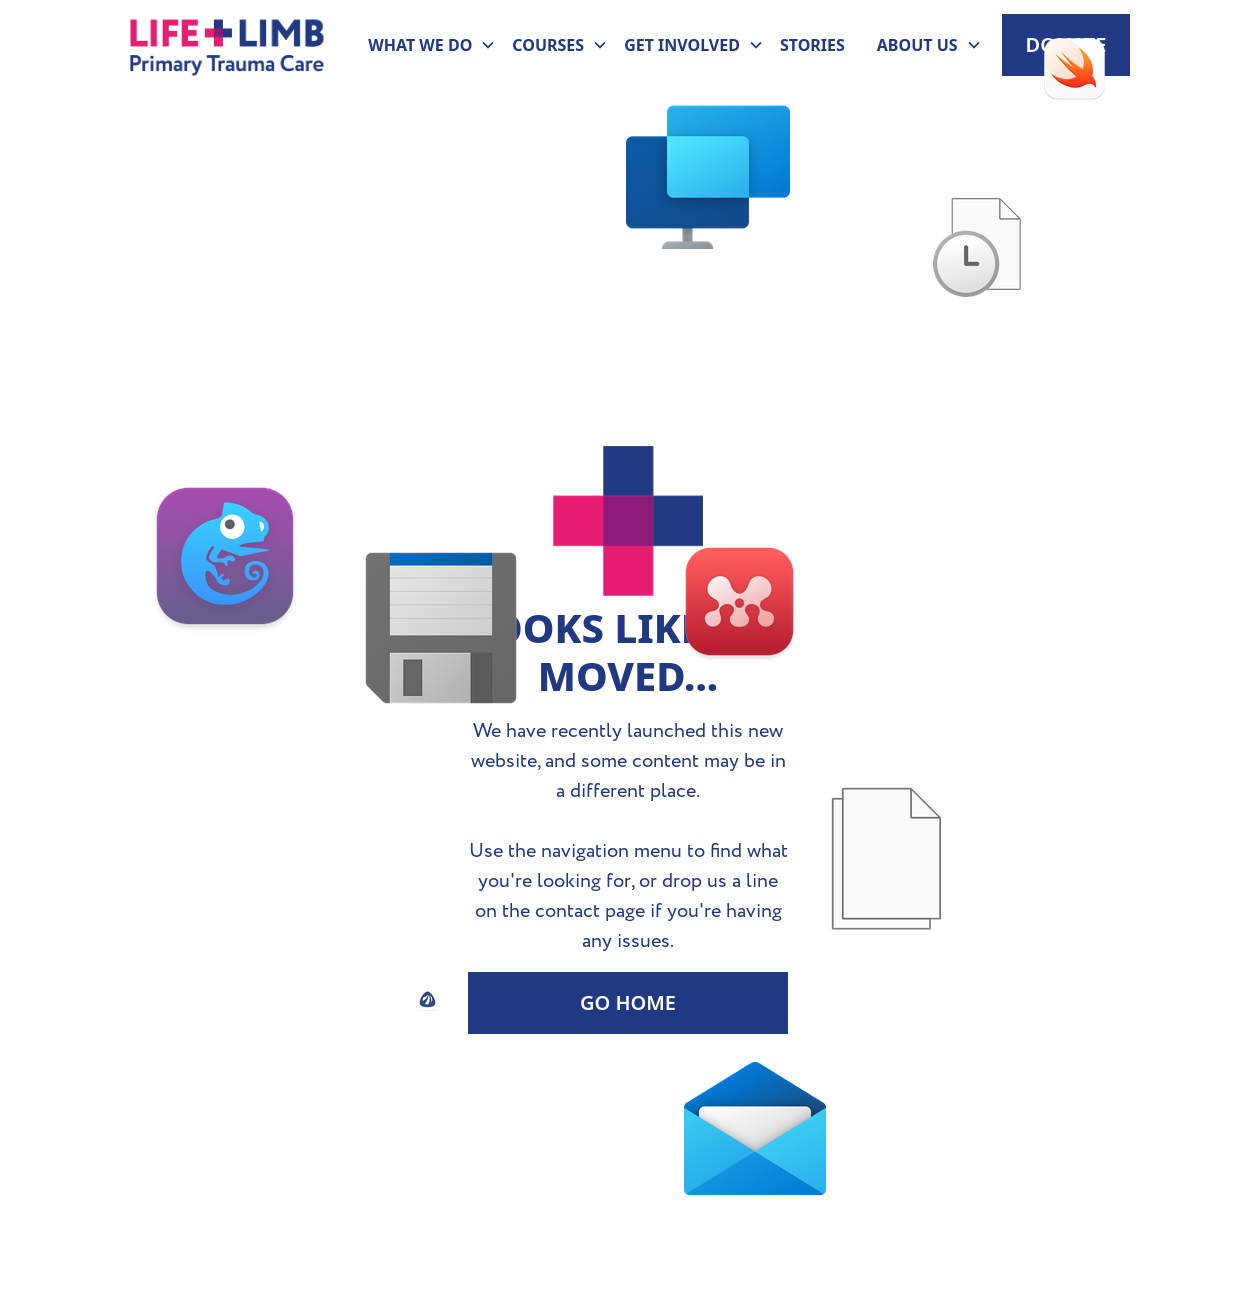 This screenshot has width=1256, height=1315. Describe the element at coordinates (887, 859) in the screenshot. I see `copy file to clipboard` at that location.